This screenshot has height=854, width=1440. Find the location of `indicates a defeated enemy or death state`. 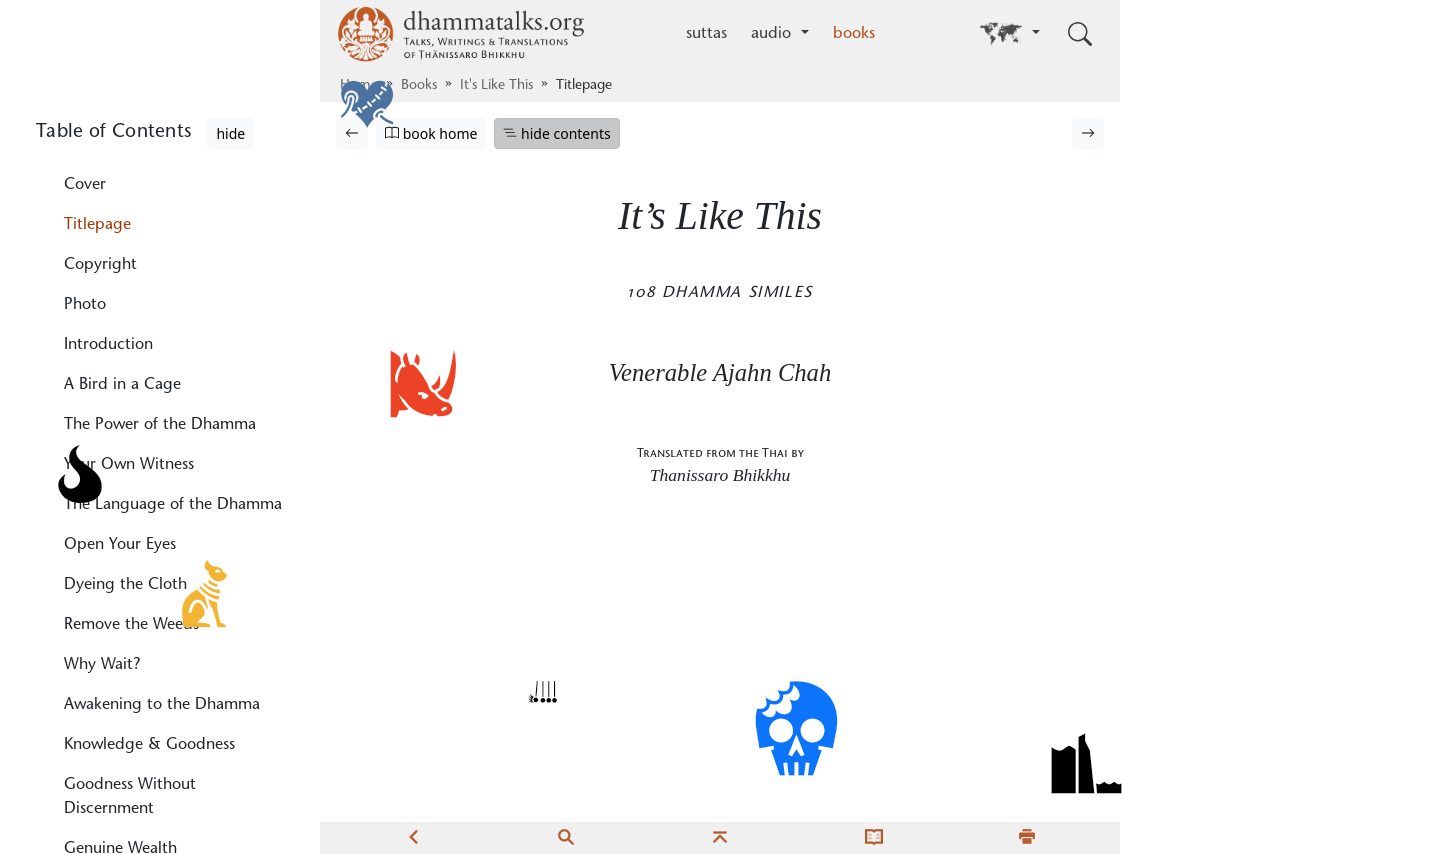

indicates a defeated enemy or death state is located at coordinates (795, 729).